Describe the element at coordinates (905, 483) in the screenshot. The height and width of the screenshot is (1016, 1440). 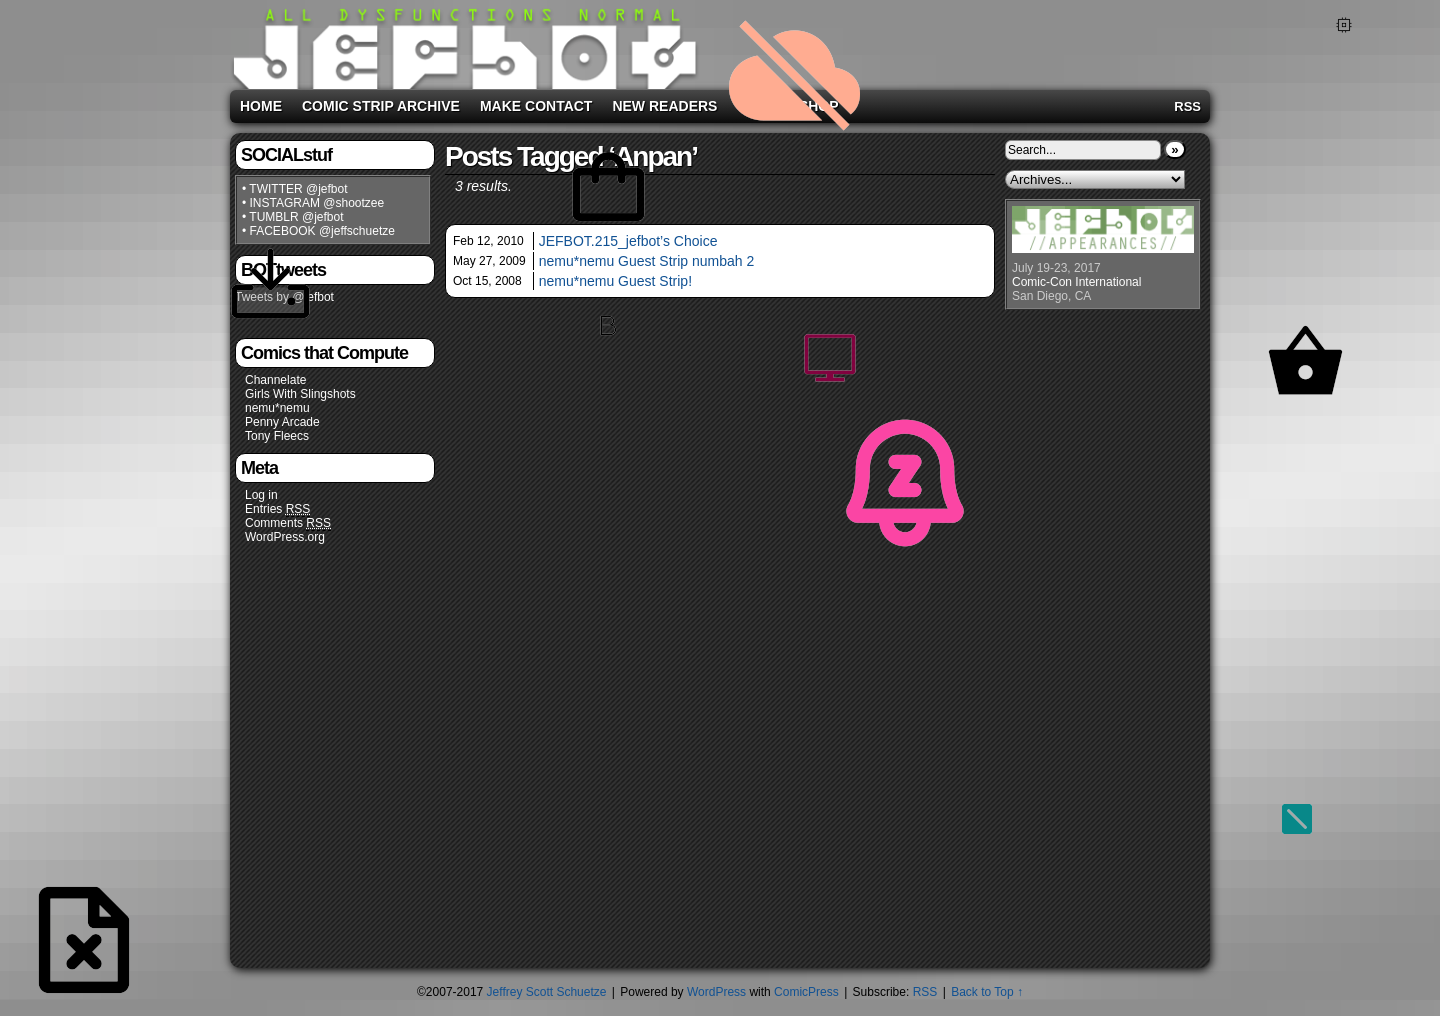
I see `enable sleep mode or snooze notifications` at that location.